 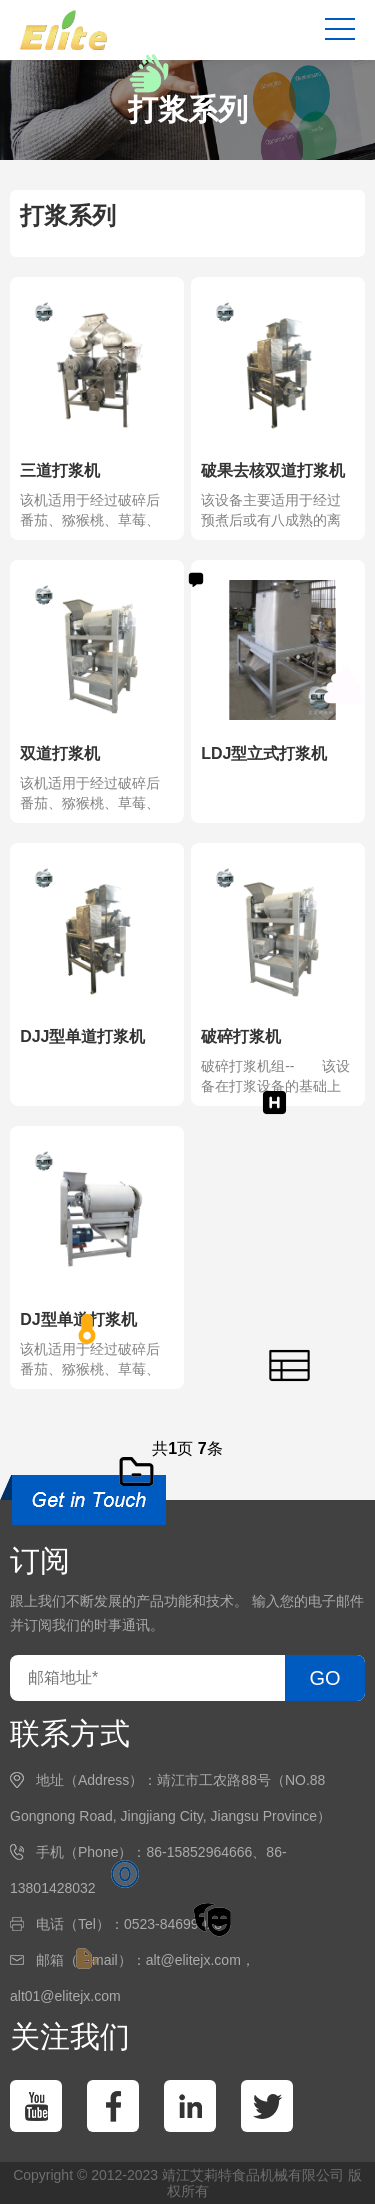 I want to click on indicates a hospital or medical facility nearby, so click(x=274, y=1102).